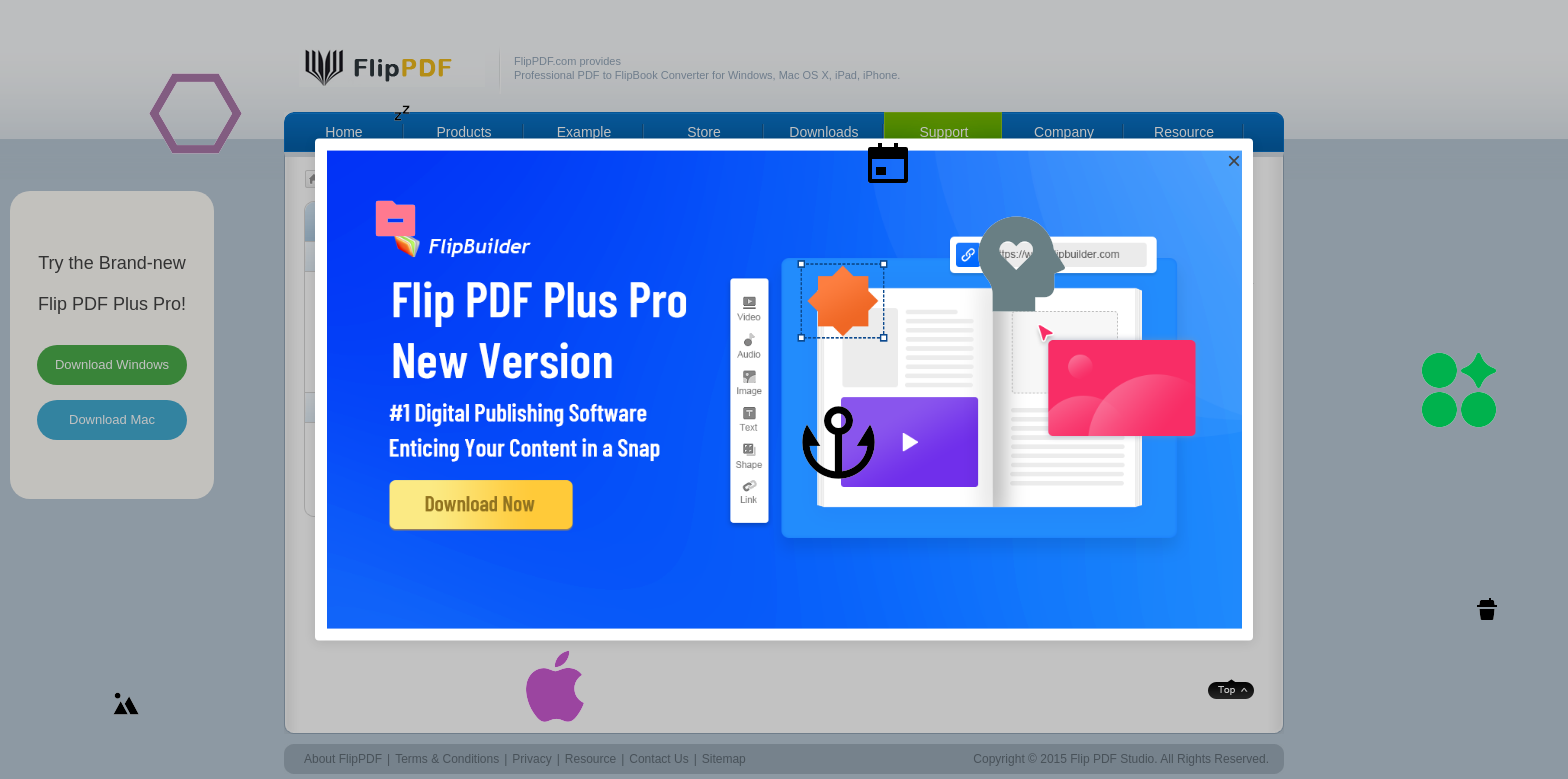 The width and height of the screenshot is (1568, 779). Describe the element at coordinates (838, 442) in the screenshot. I see `access marina or harbor locations` at that location.